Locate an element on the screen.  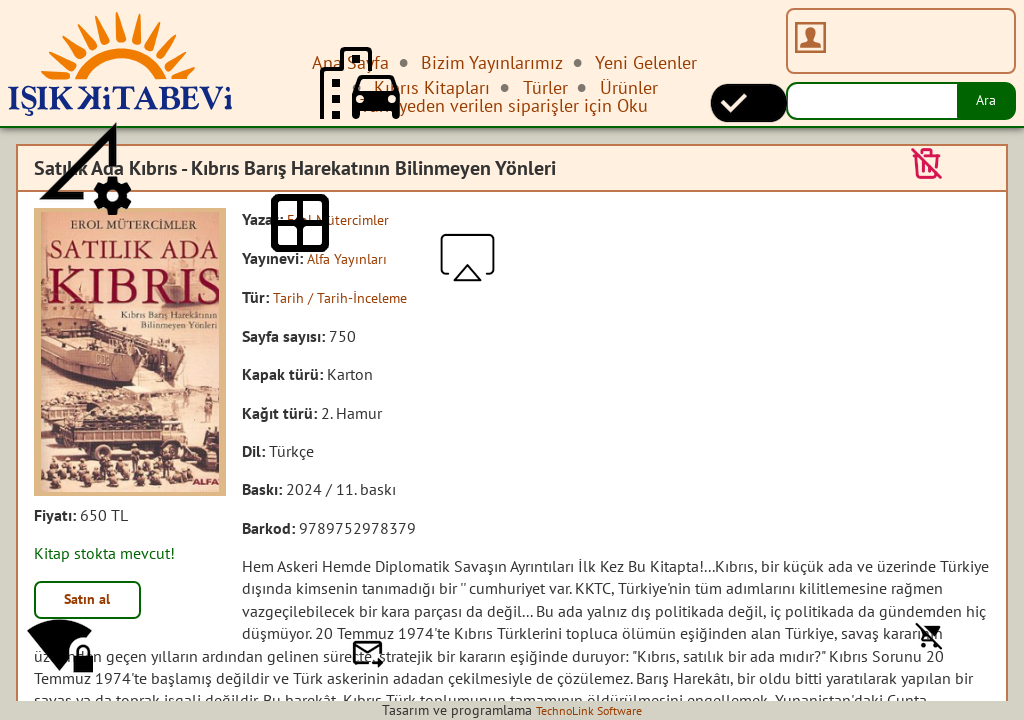
remove item from shopping cart is located at coordinates (929, 635).